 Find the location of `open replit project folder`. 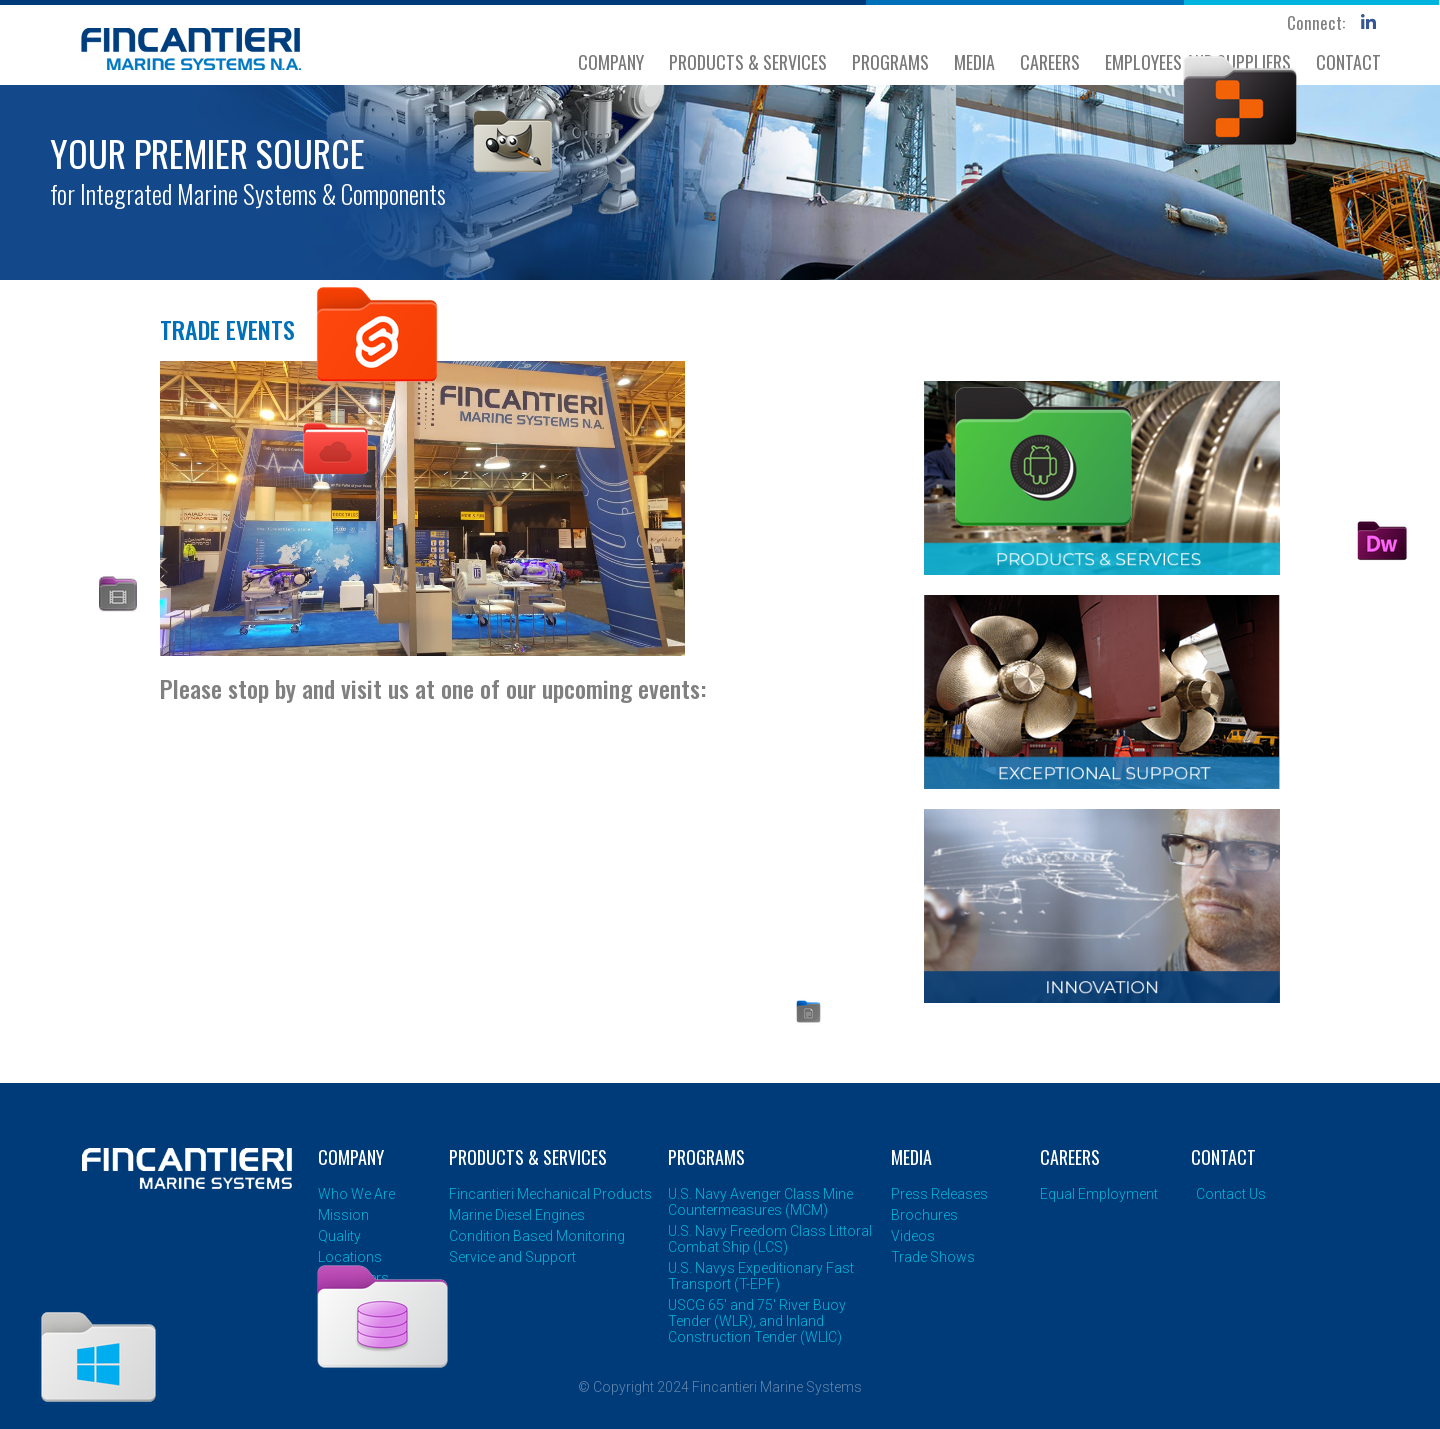

open replit project folder is located at coordinates (1239, 103).